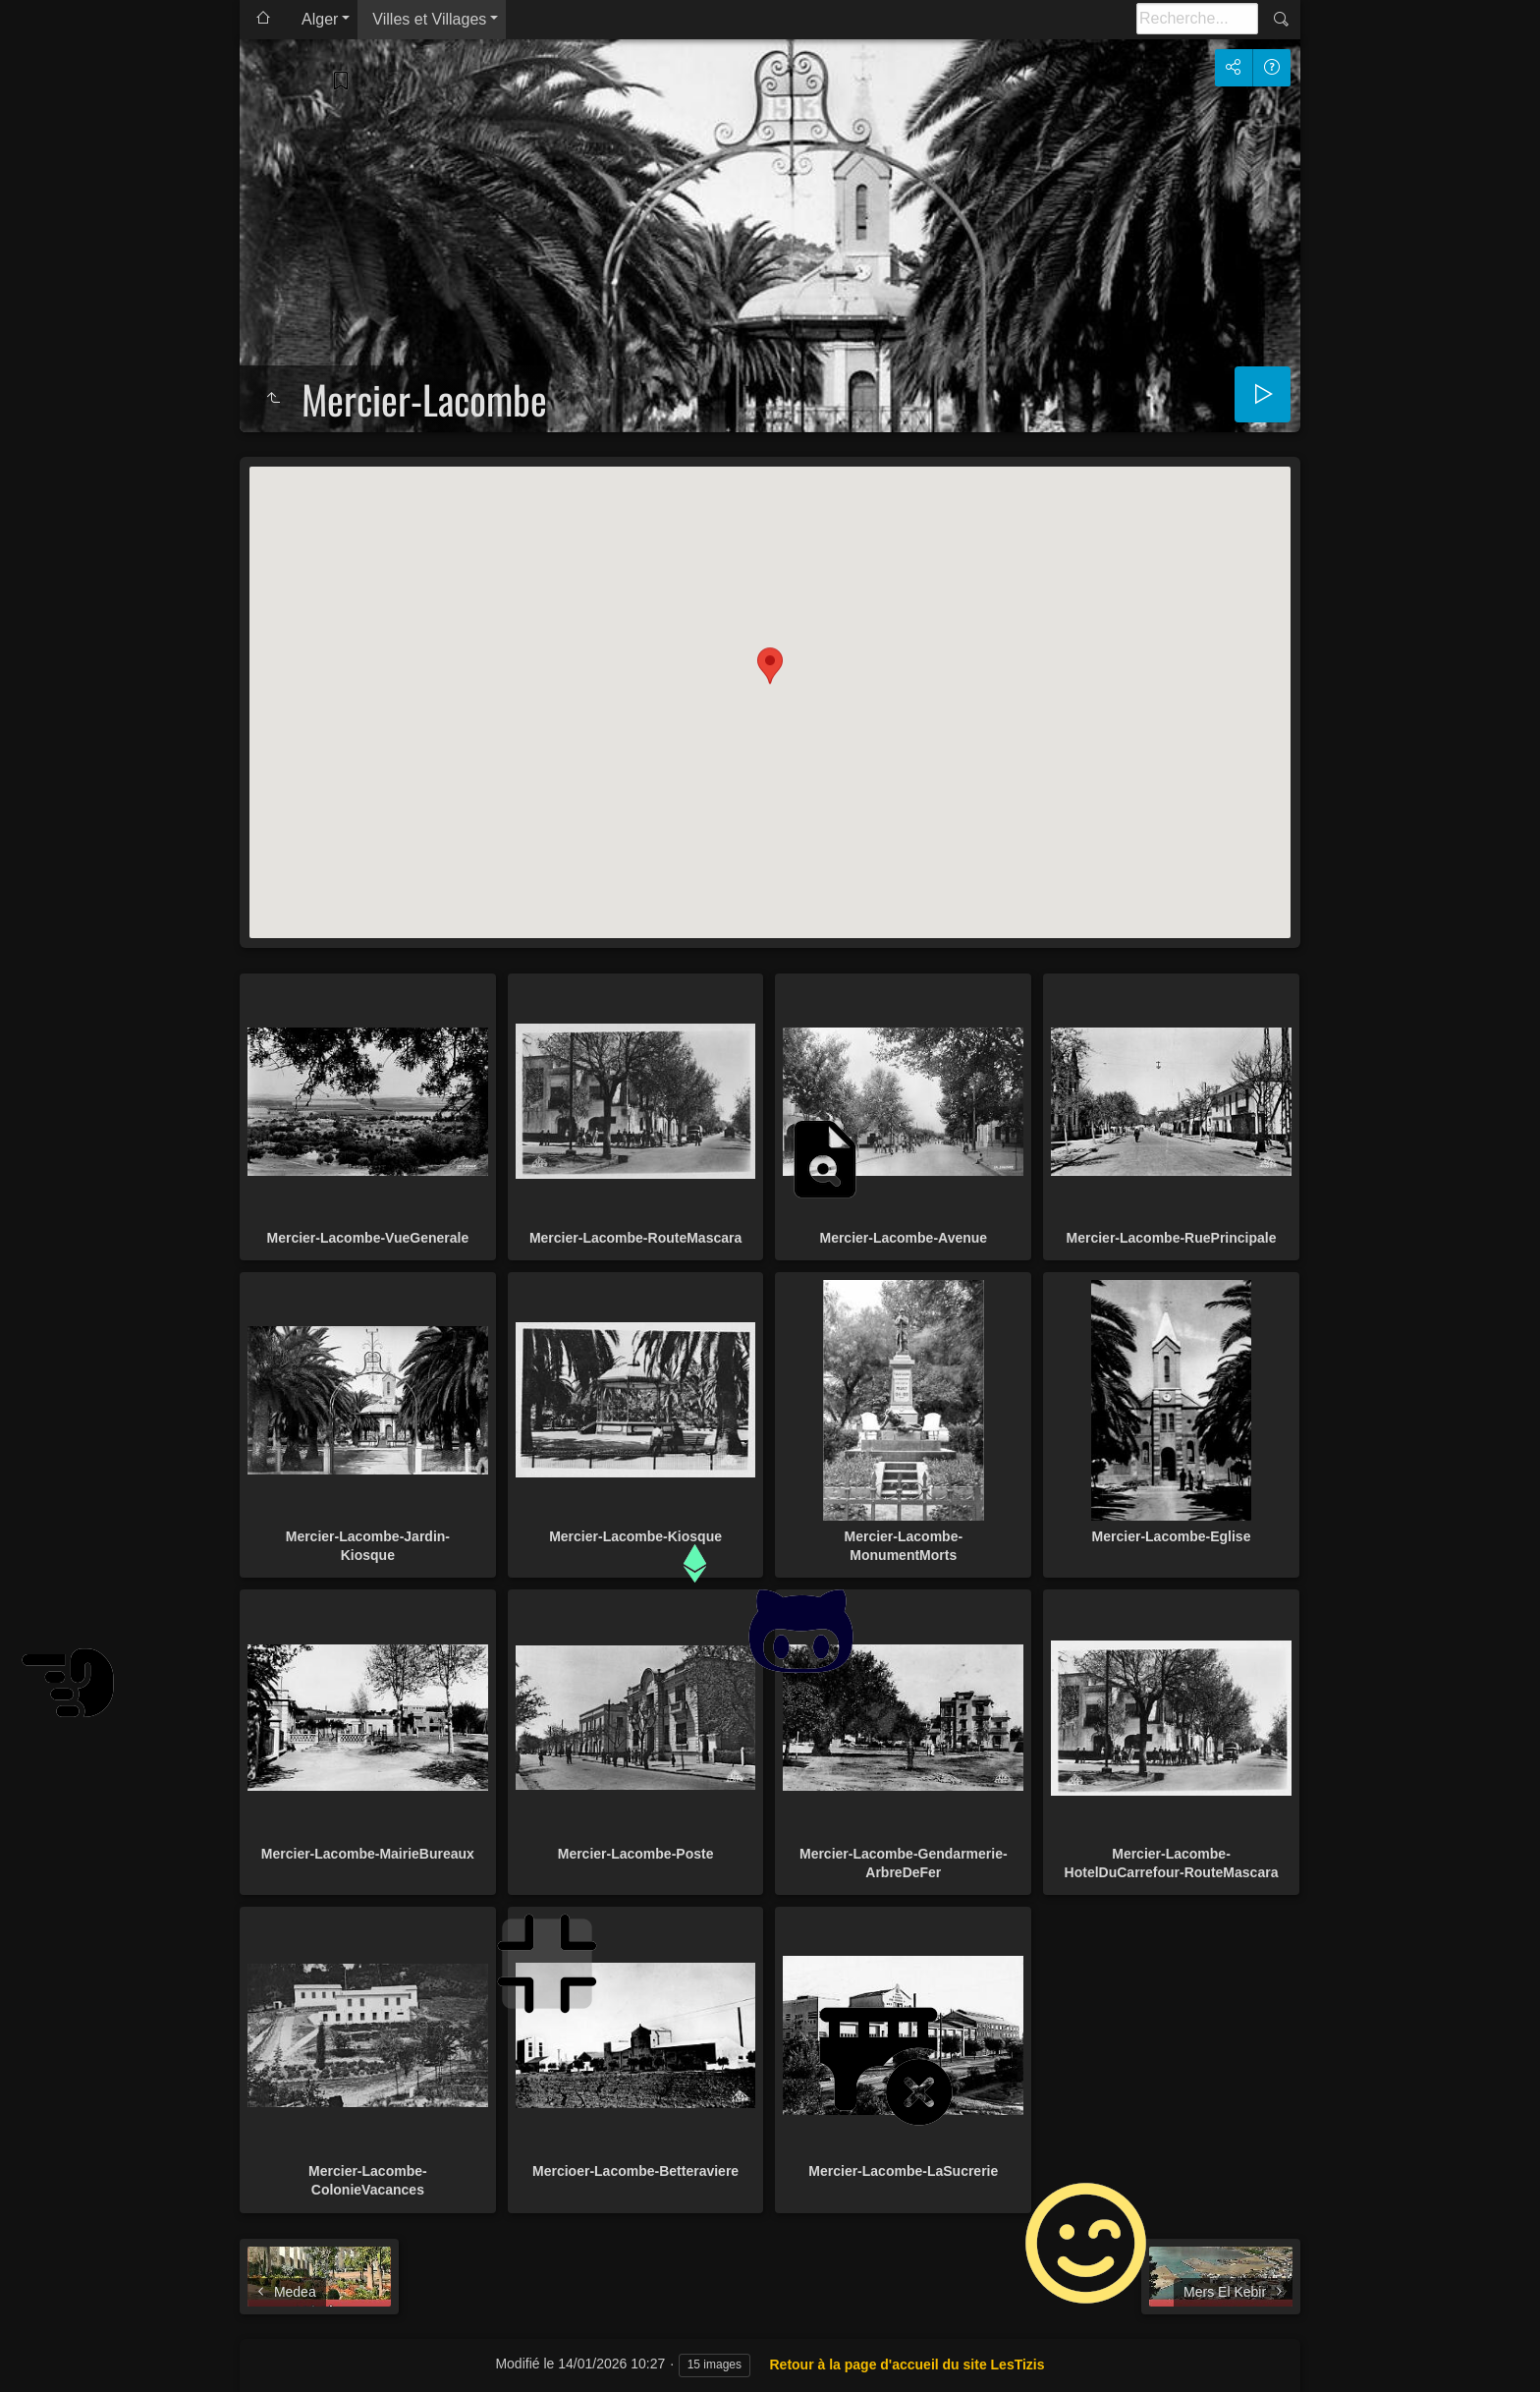 The width and height of the screenshot is (1540, 2392). What do you see at coordinates (694, 1563) in the screenshot?
I see `ethereum cryptocurrency logo` at bounding box center [694, 1563].